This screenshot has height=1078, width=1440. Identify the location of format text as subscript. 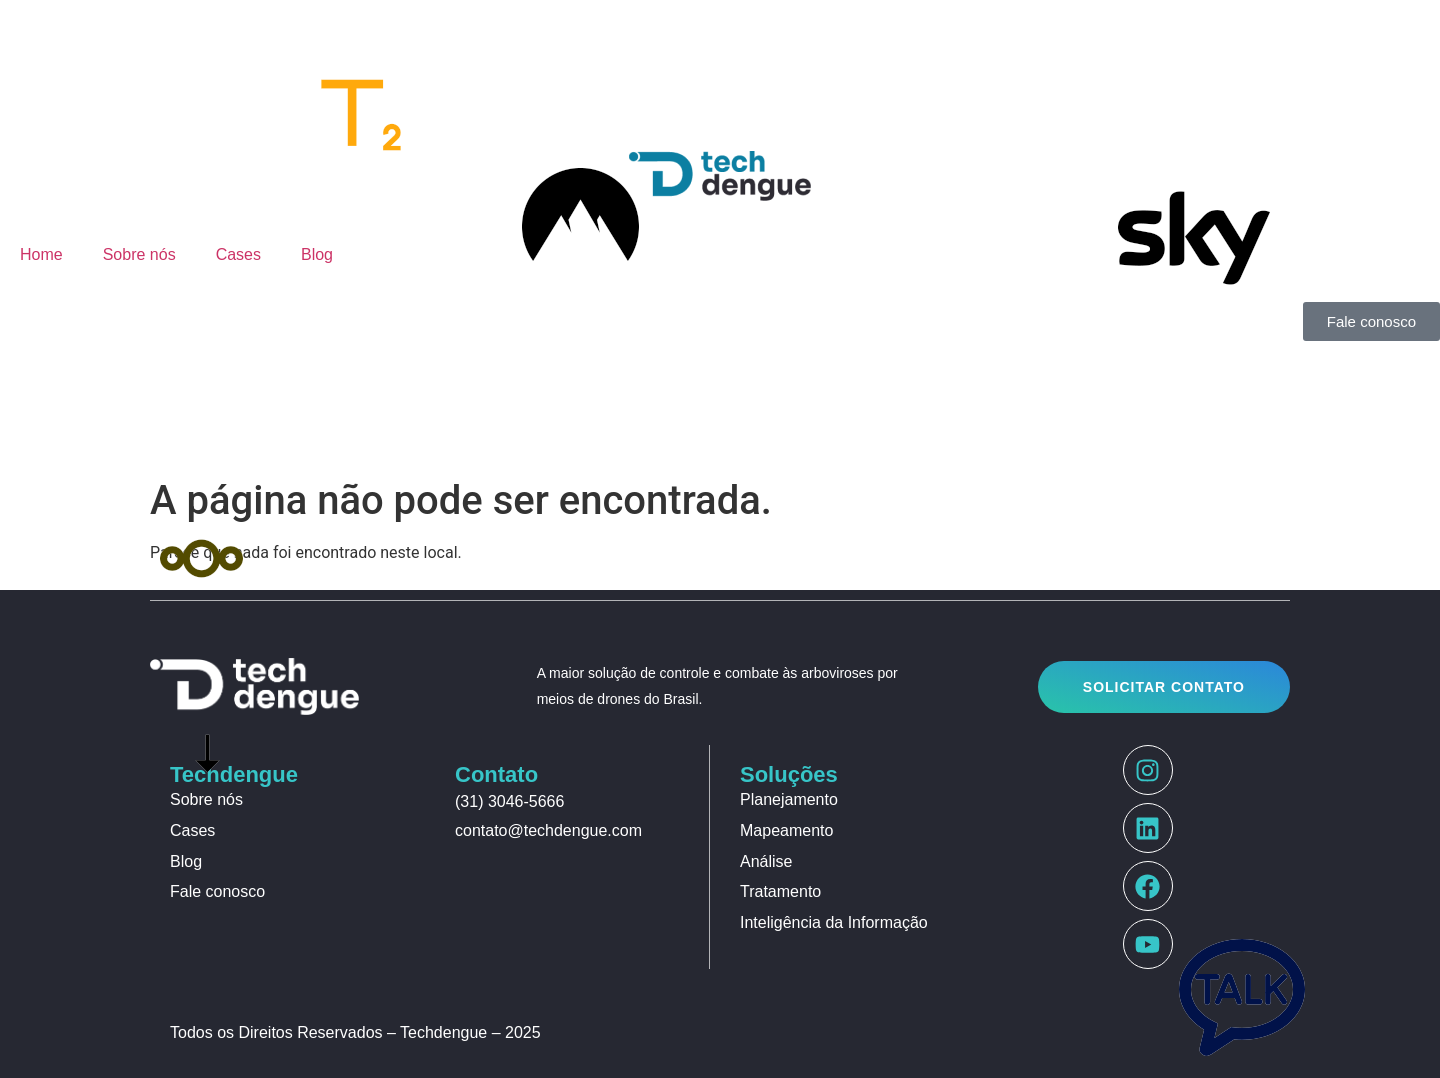
(361, 115).